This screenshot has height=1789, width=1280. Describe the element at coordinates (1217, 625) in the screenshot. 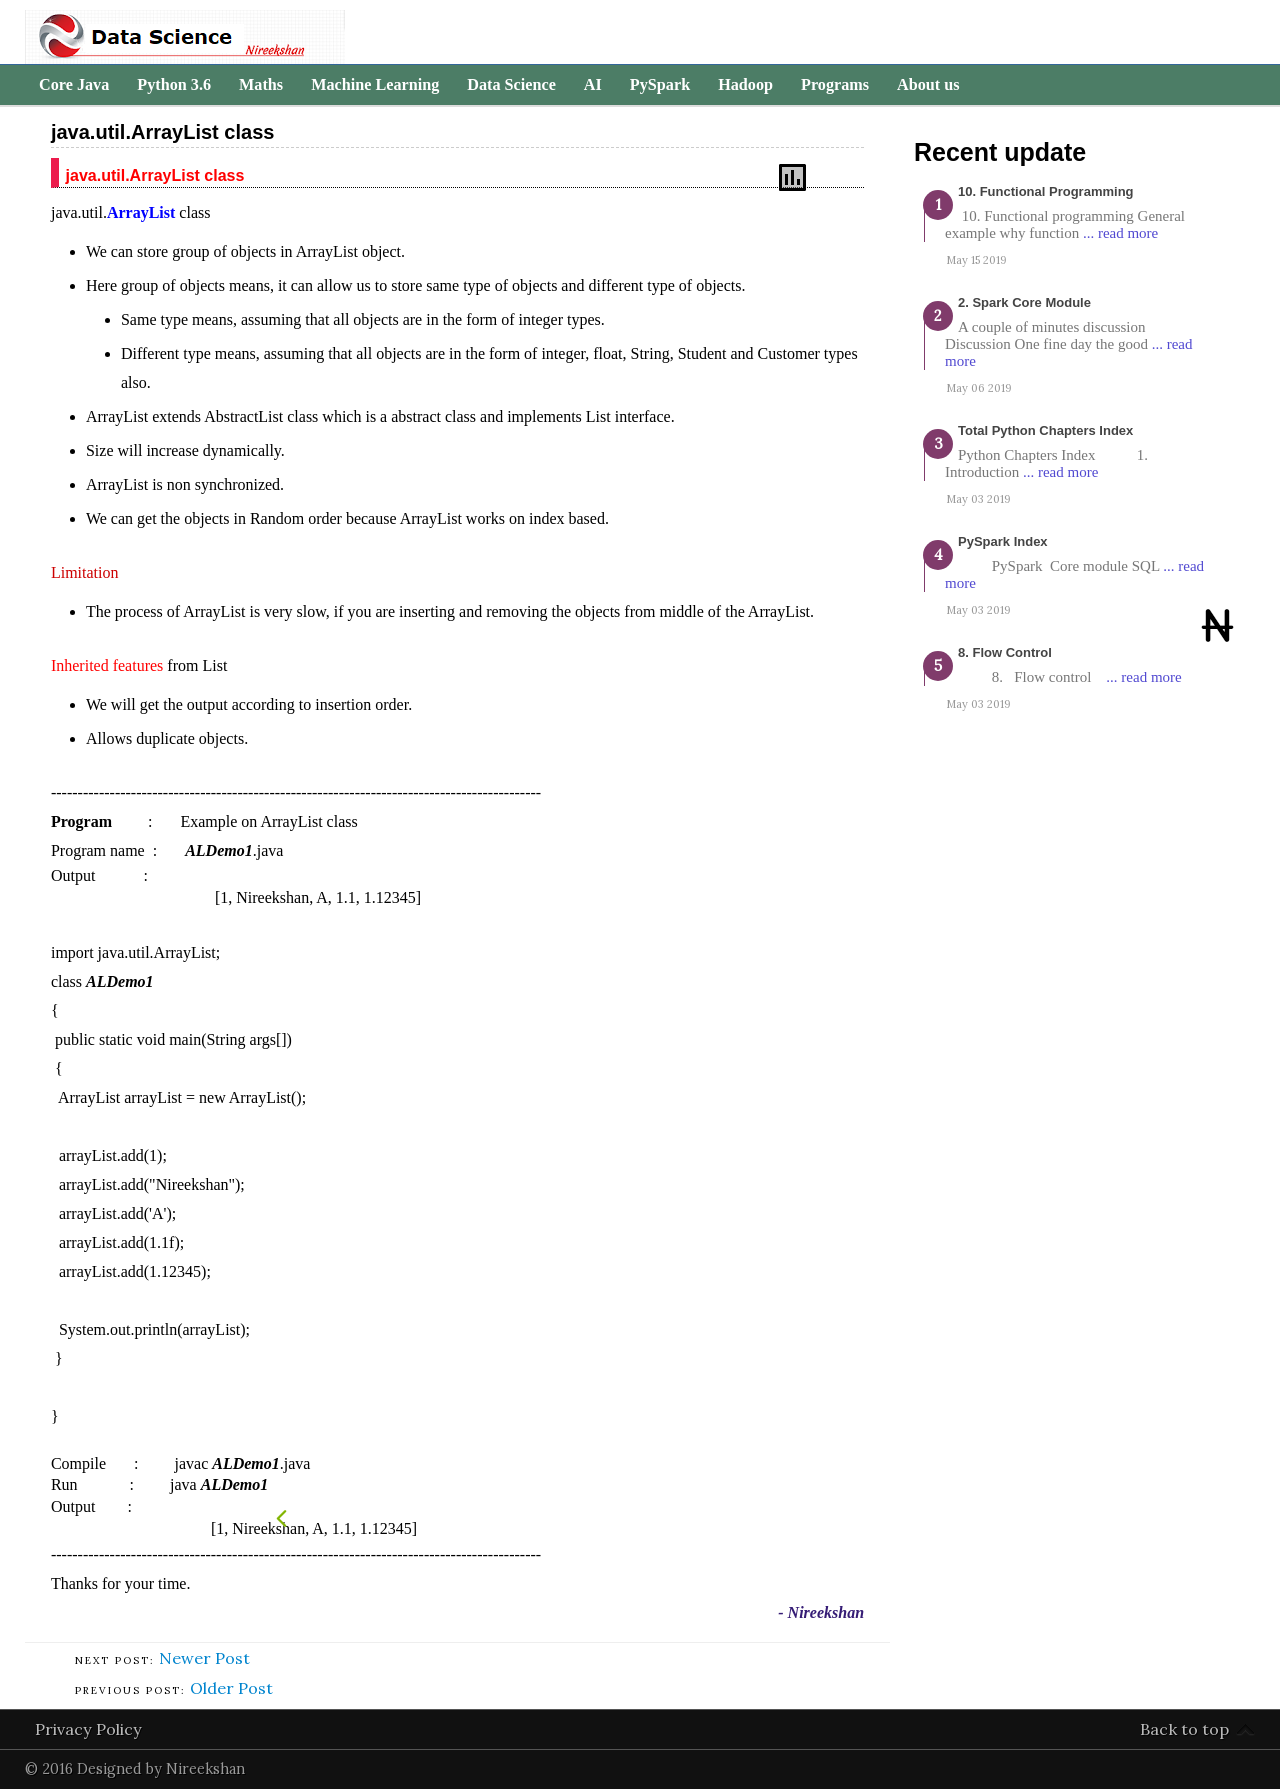

I see `indicates Nigerian naira currency` at that location.